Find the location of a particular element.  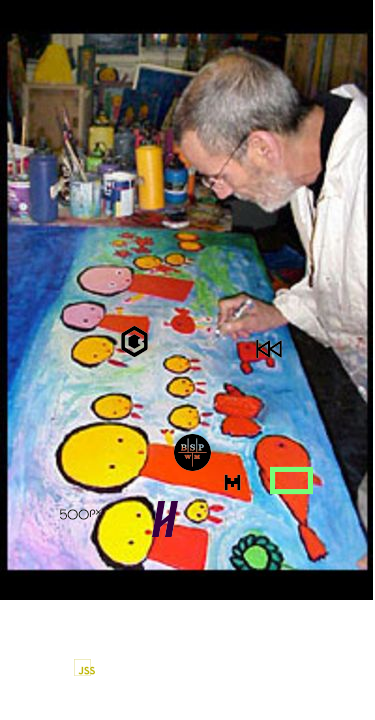

handshake app or platform logo is located at coordinates (165, 519).